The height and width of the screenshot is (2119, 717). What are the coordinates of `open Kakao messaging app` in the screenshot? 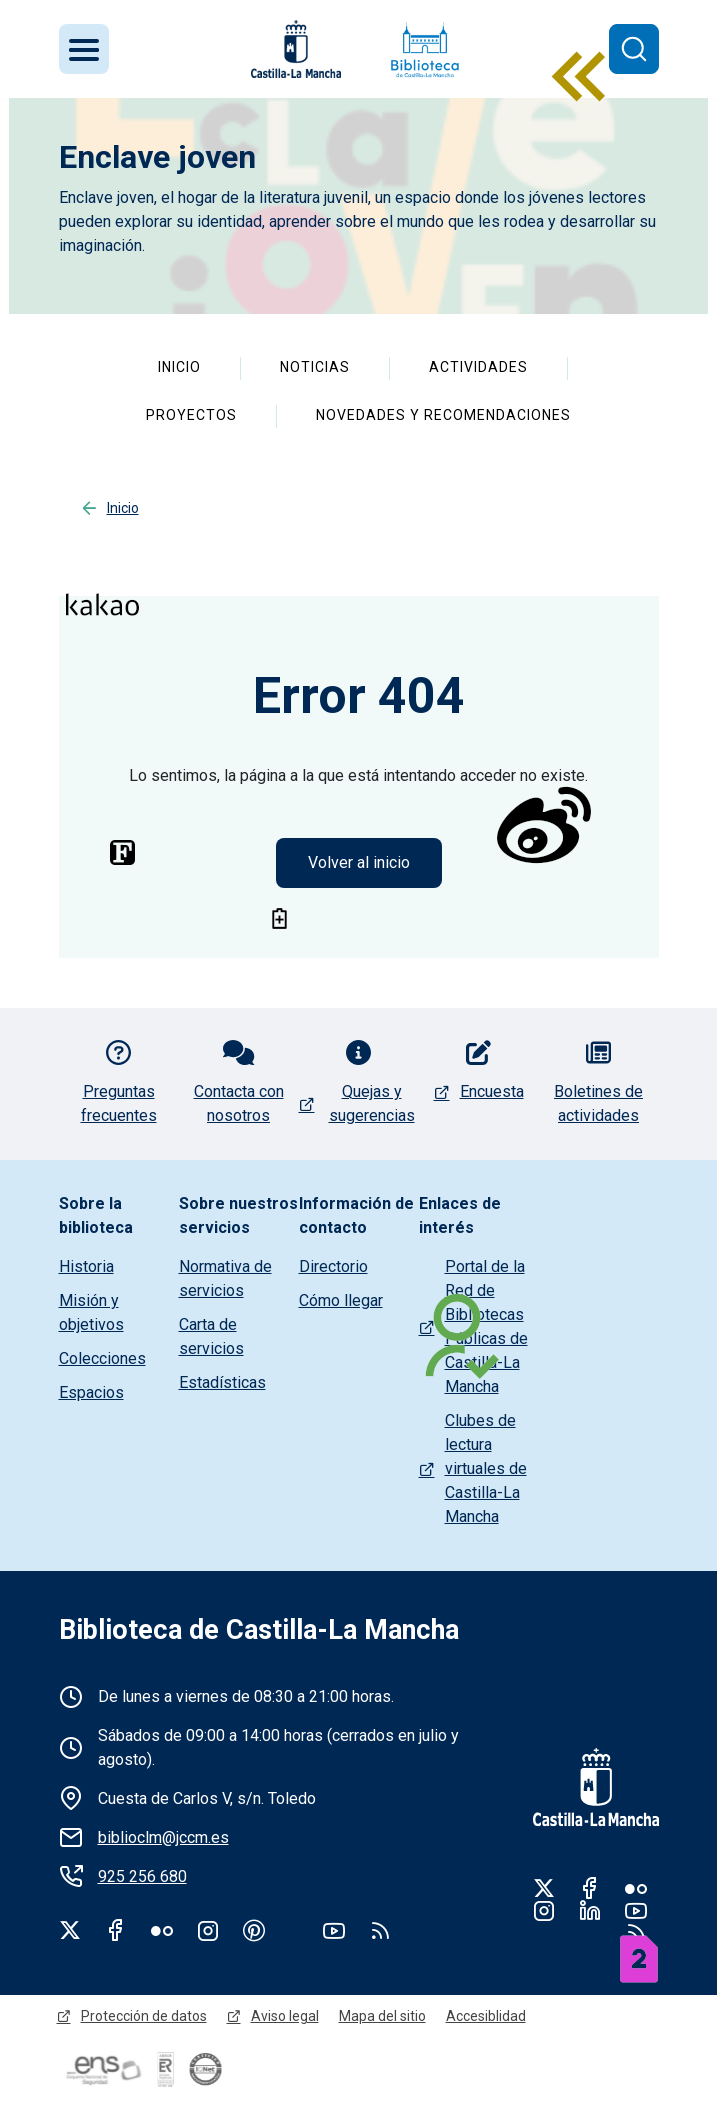 It's located at (102, 604).